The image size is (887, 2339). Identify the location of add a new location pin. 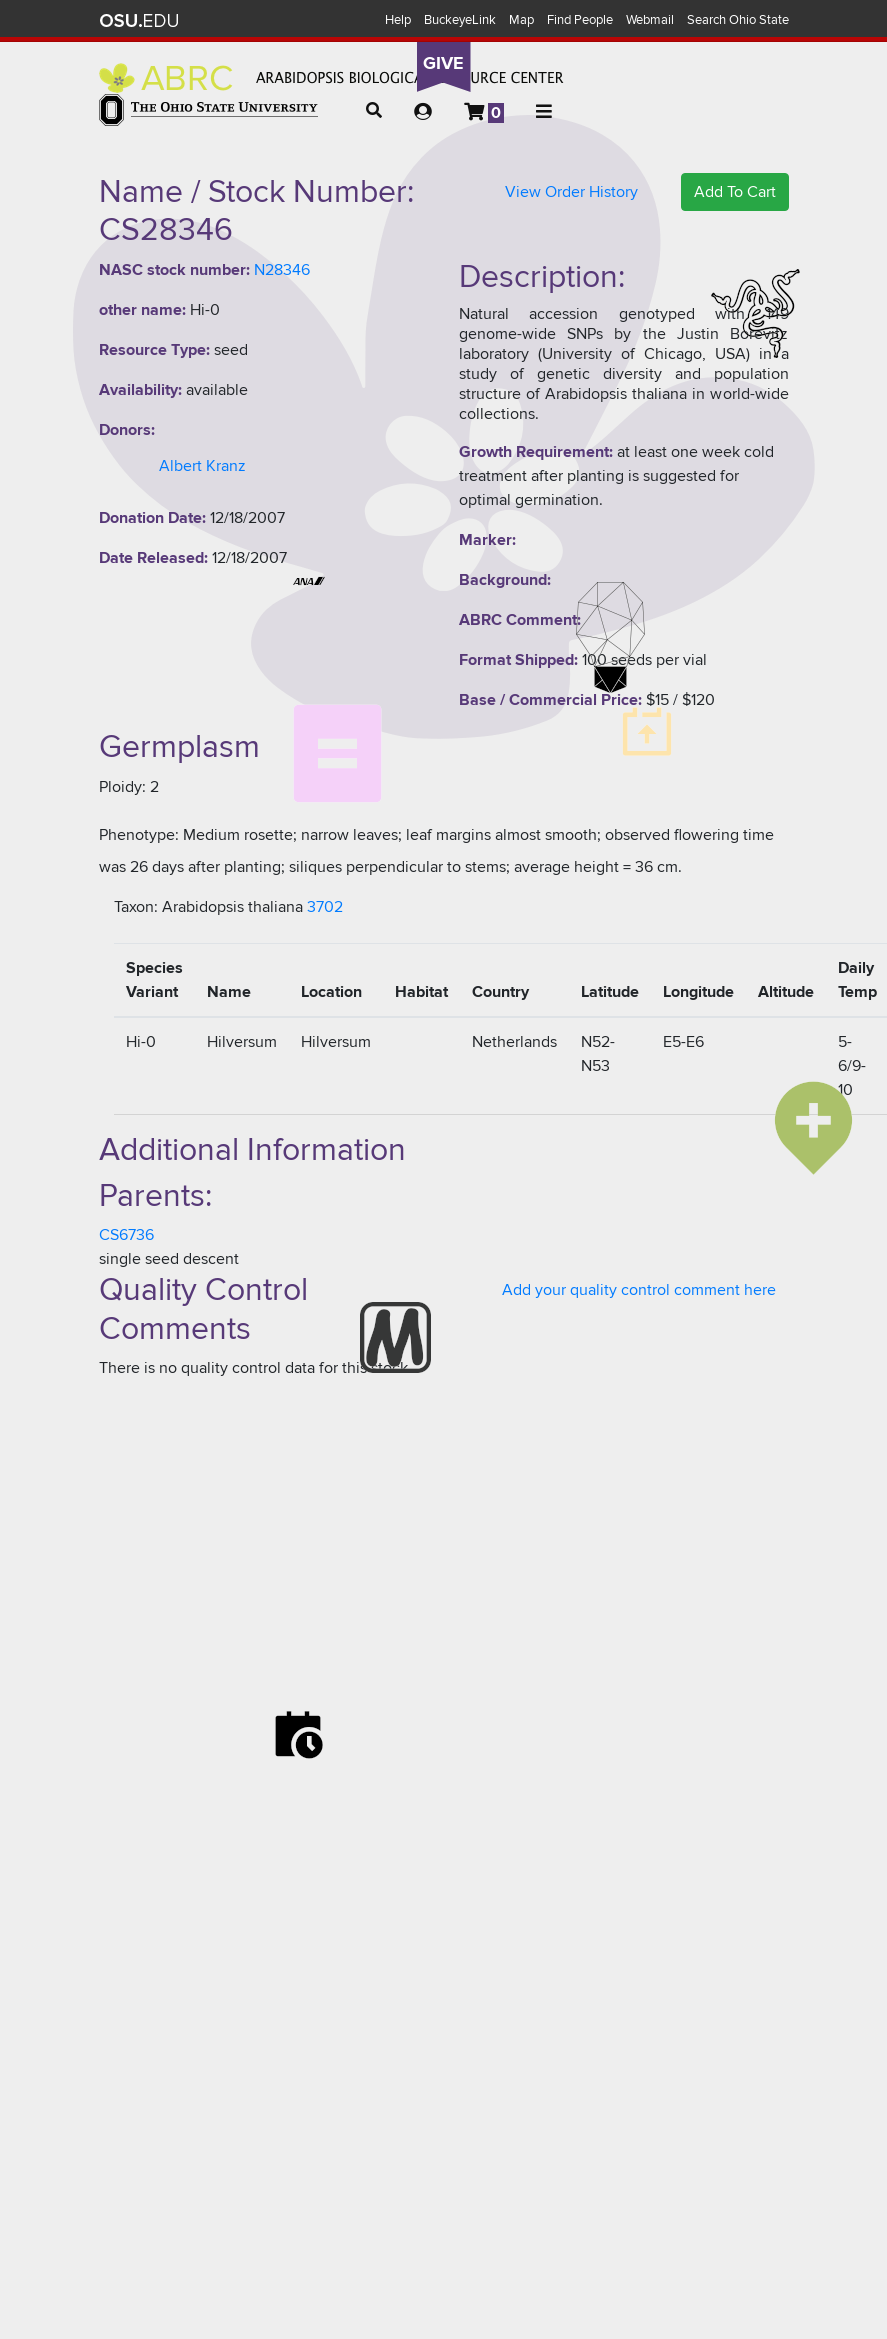
(813, 1124).